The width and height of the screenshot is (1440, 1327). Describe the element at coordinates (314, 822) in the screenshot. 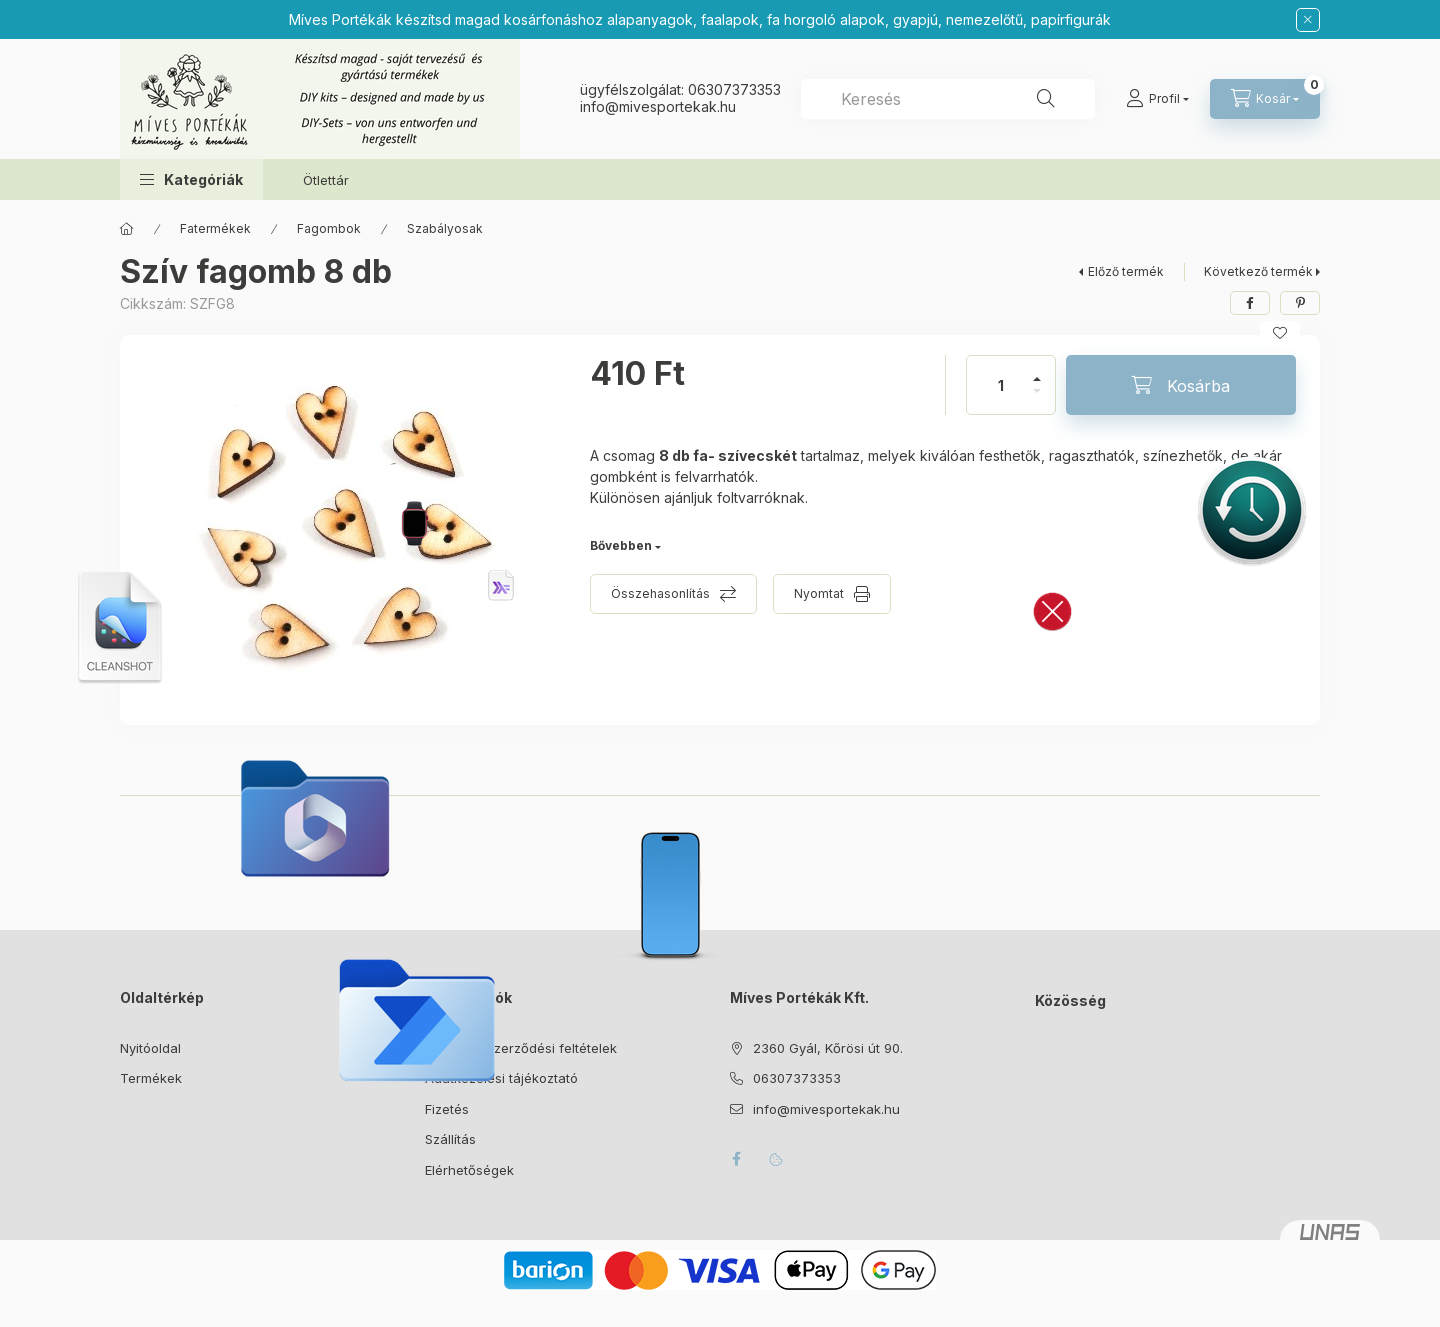

I see `open Microsoft 365 files folder` at that location.